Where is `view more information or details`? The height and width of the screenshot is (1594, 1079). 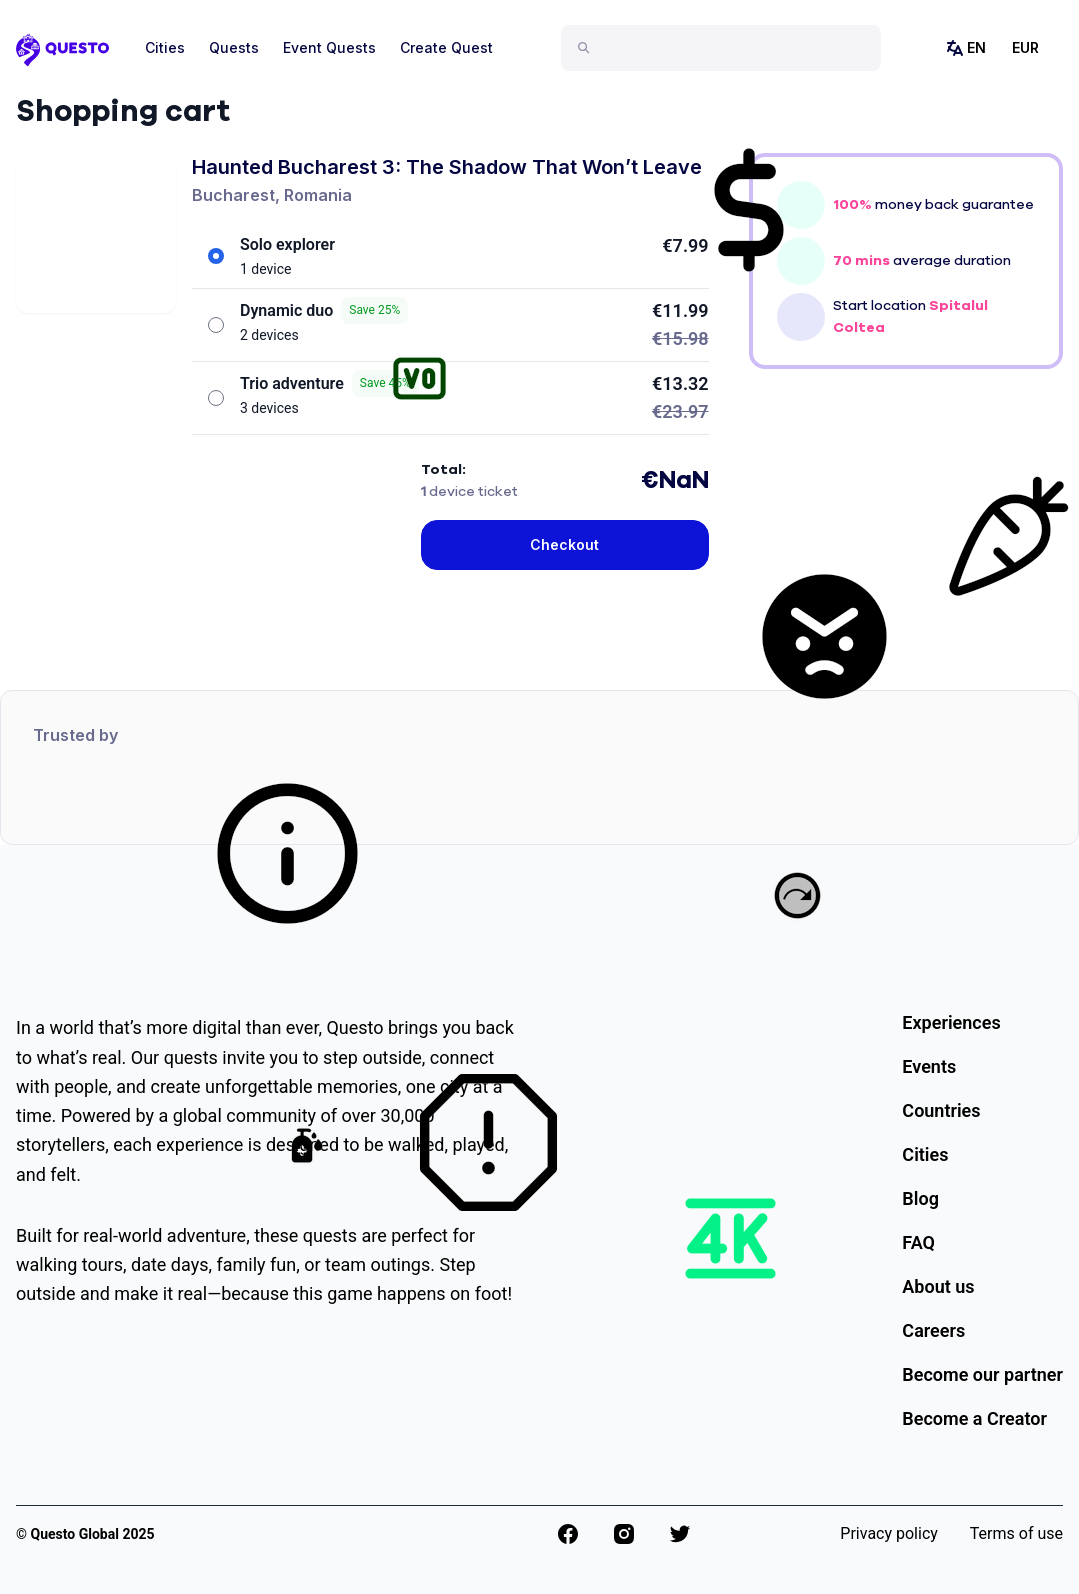 view more information or details is located at coordinates (287, 853).